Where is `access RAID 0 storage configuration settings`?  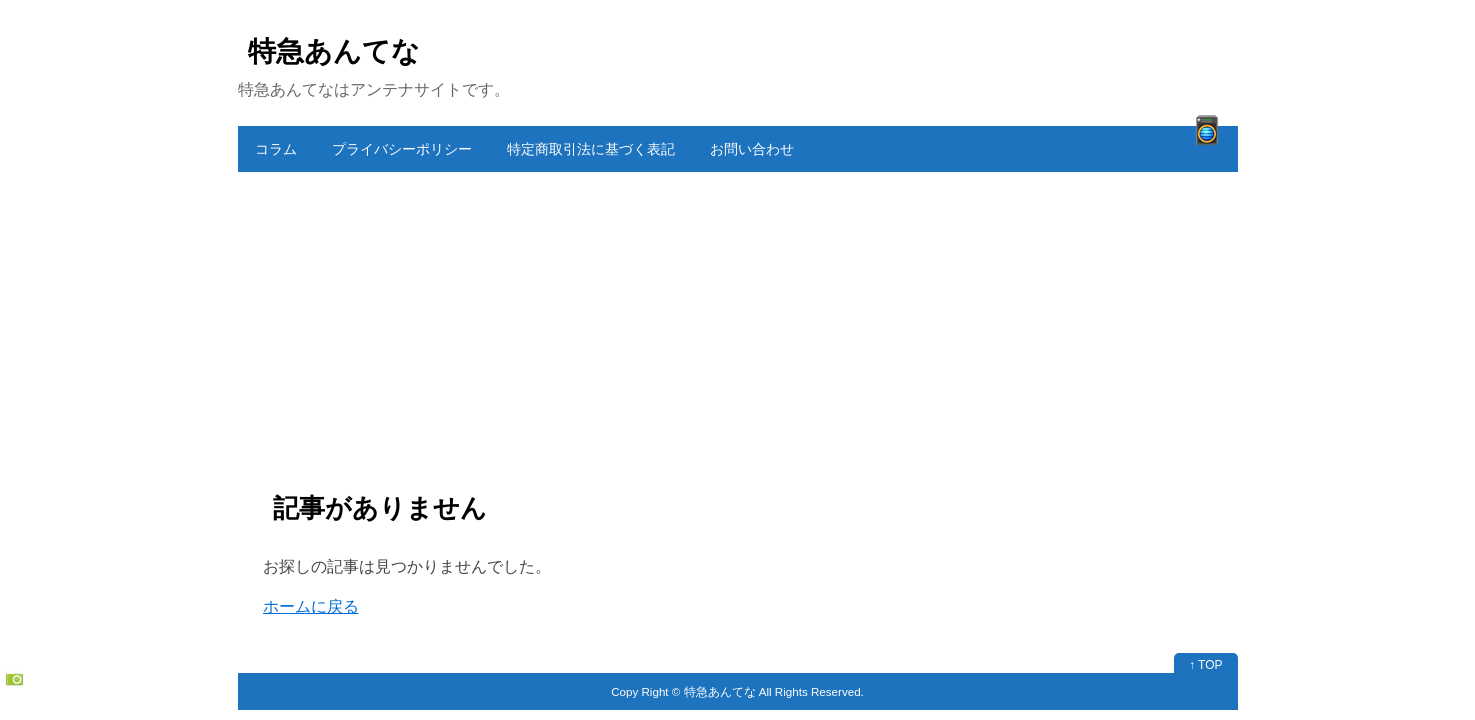
access RAID 0 storage configuration settings is located at coordinates (1207, 130).